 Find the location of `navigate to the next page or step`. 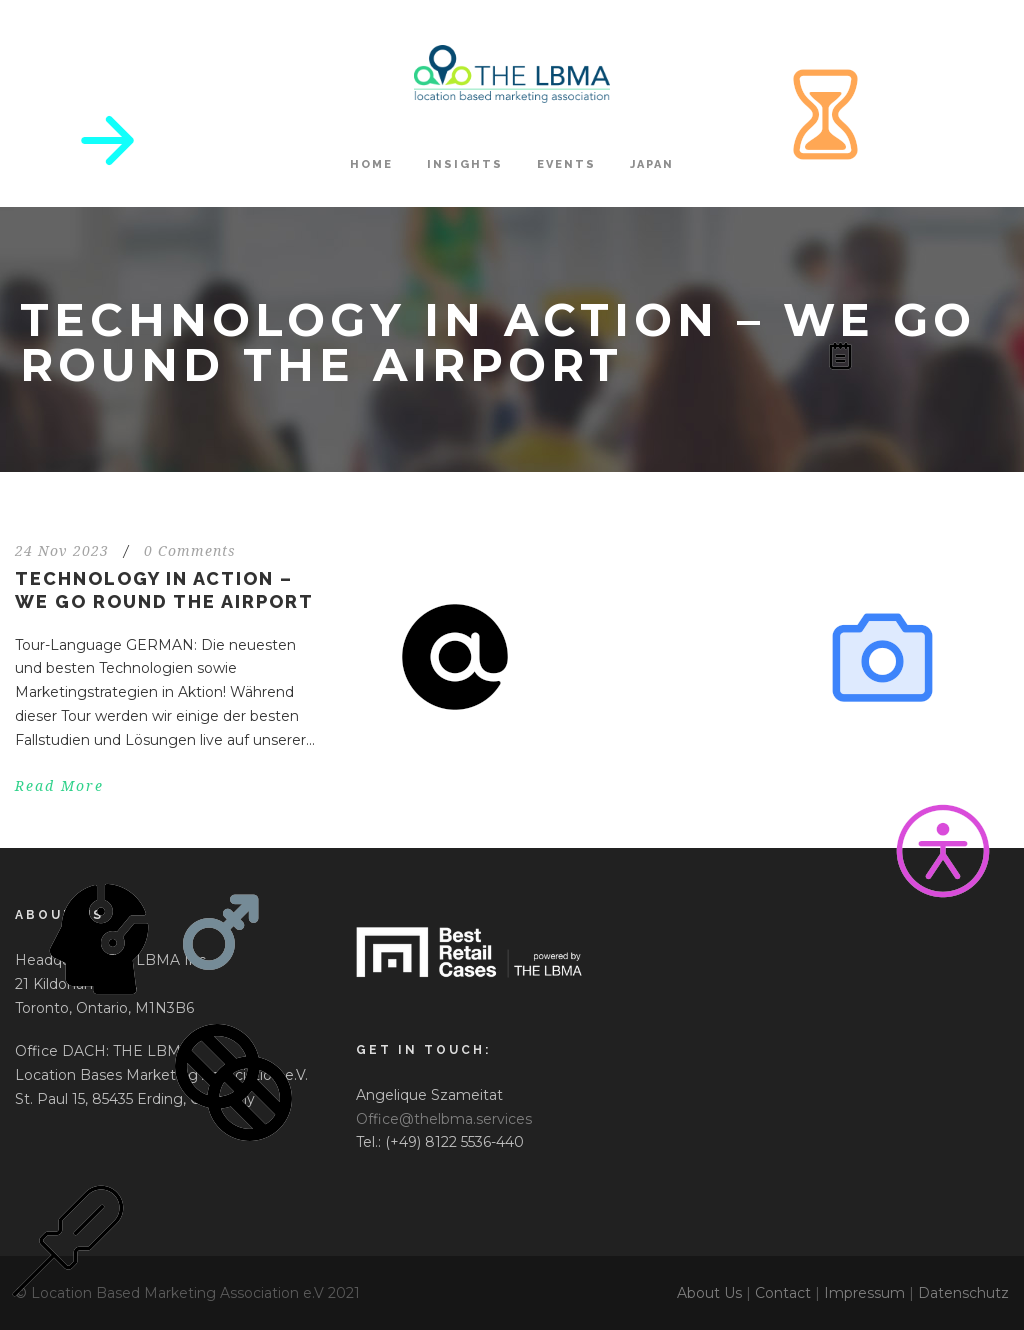

navigate to the next page or step is located at coordinates (107, 140).